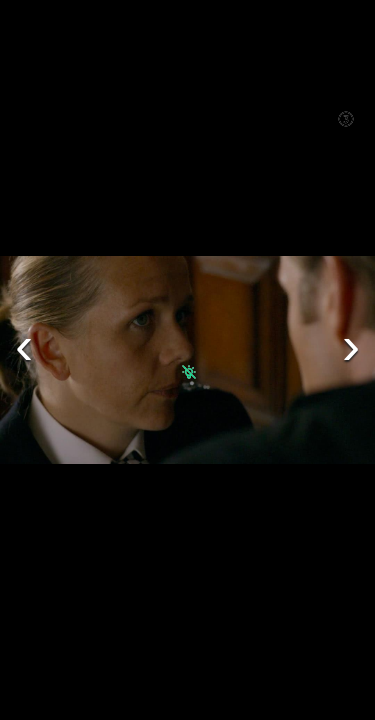 This screenshot has width=375, height=720. I want to click on disable light mode or brightness, so click(189, 372).